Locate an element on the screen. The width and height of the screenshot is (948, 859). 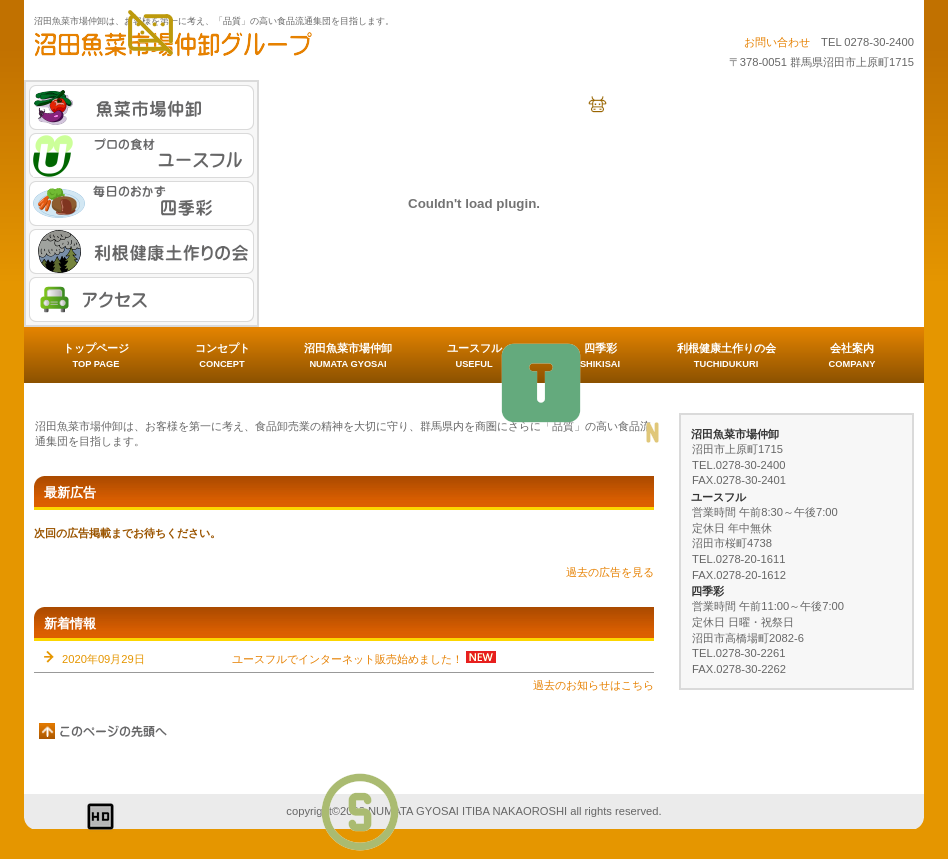
text formatting or typography tool is located at coordinates (541, 383).